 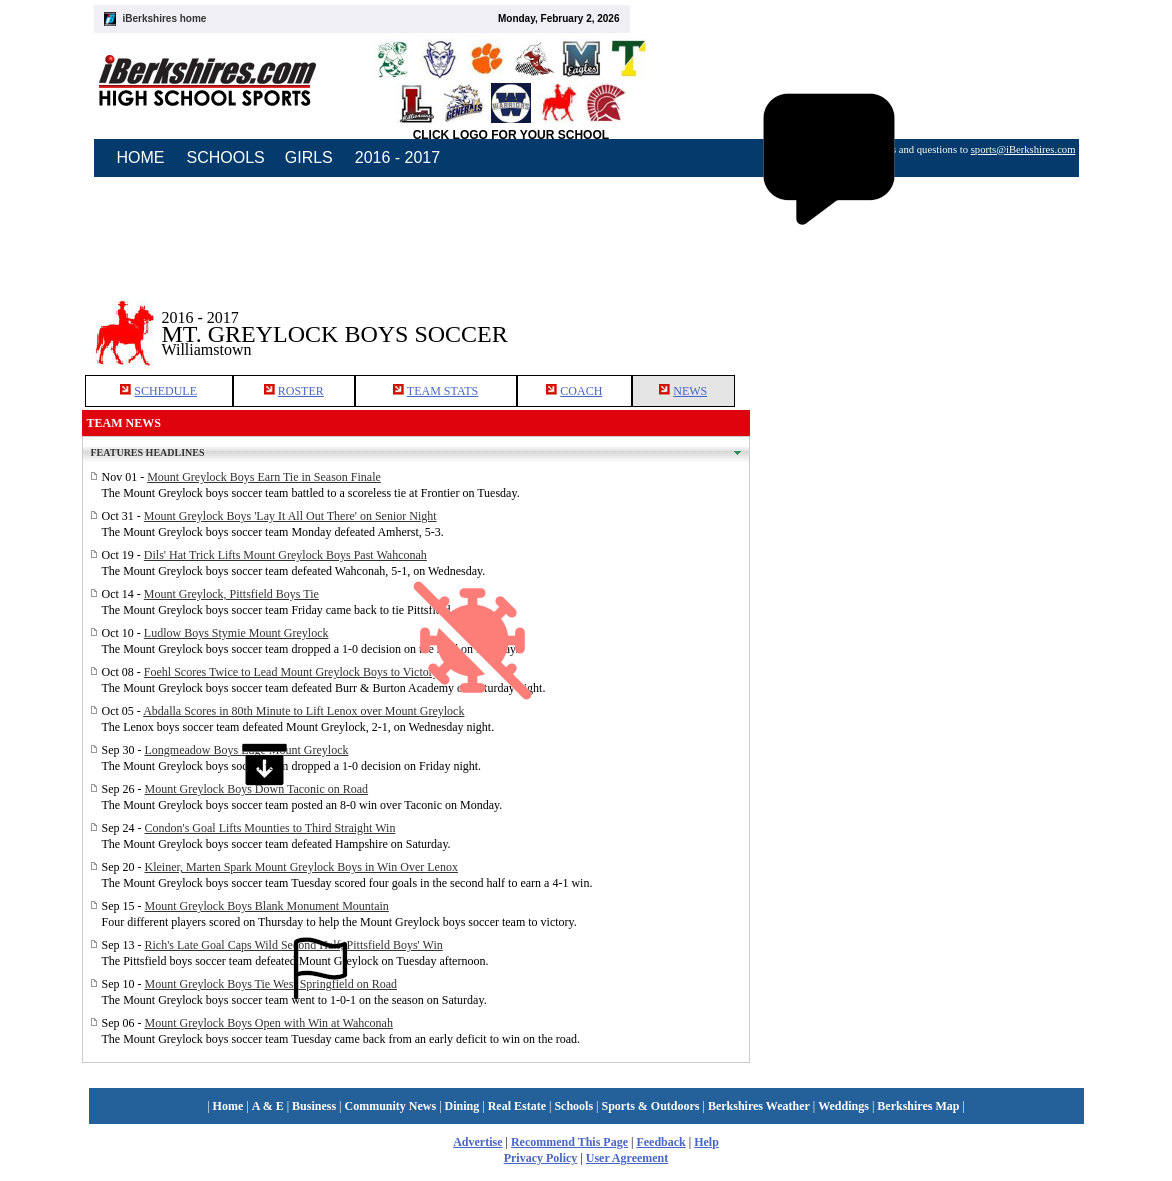 What do you see at coordinates (320, 968) in the screenshot?
I see `flag or mark an item for follow-up` at bounding box center [320, 968].